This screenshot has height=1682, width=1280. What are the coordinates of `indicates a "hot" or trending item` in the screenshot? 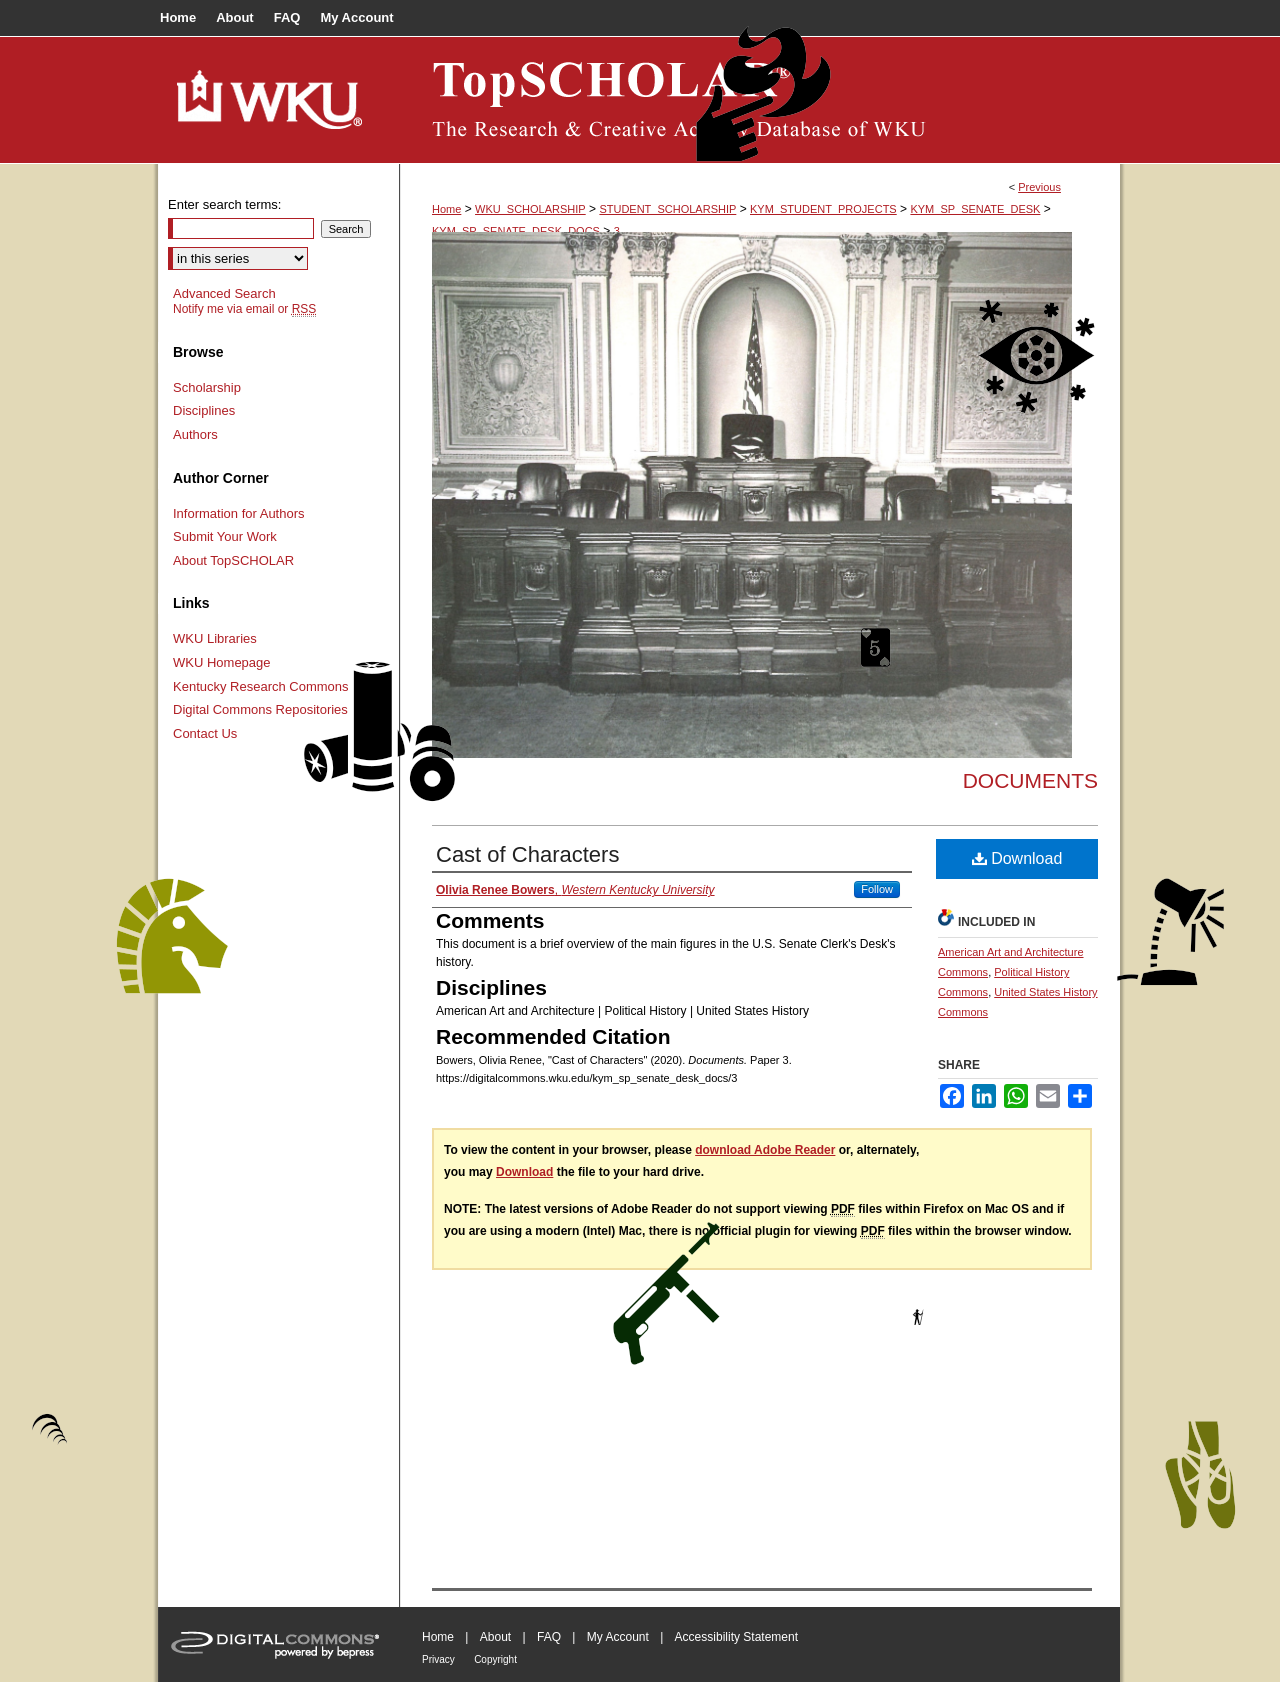 It's located at (763, 94).